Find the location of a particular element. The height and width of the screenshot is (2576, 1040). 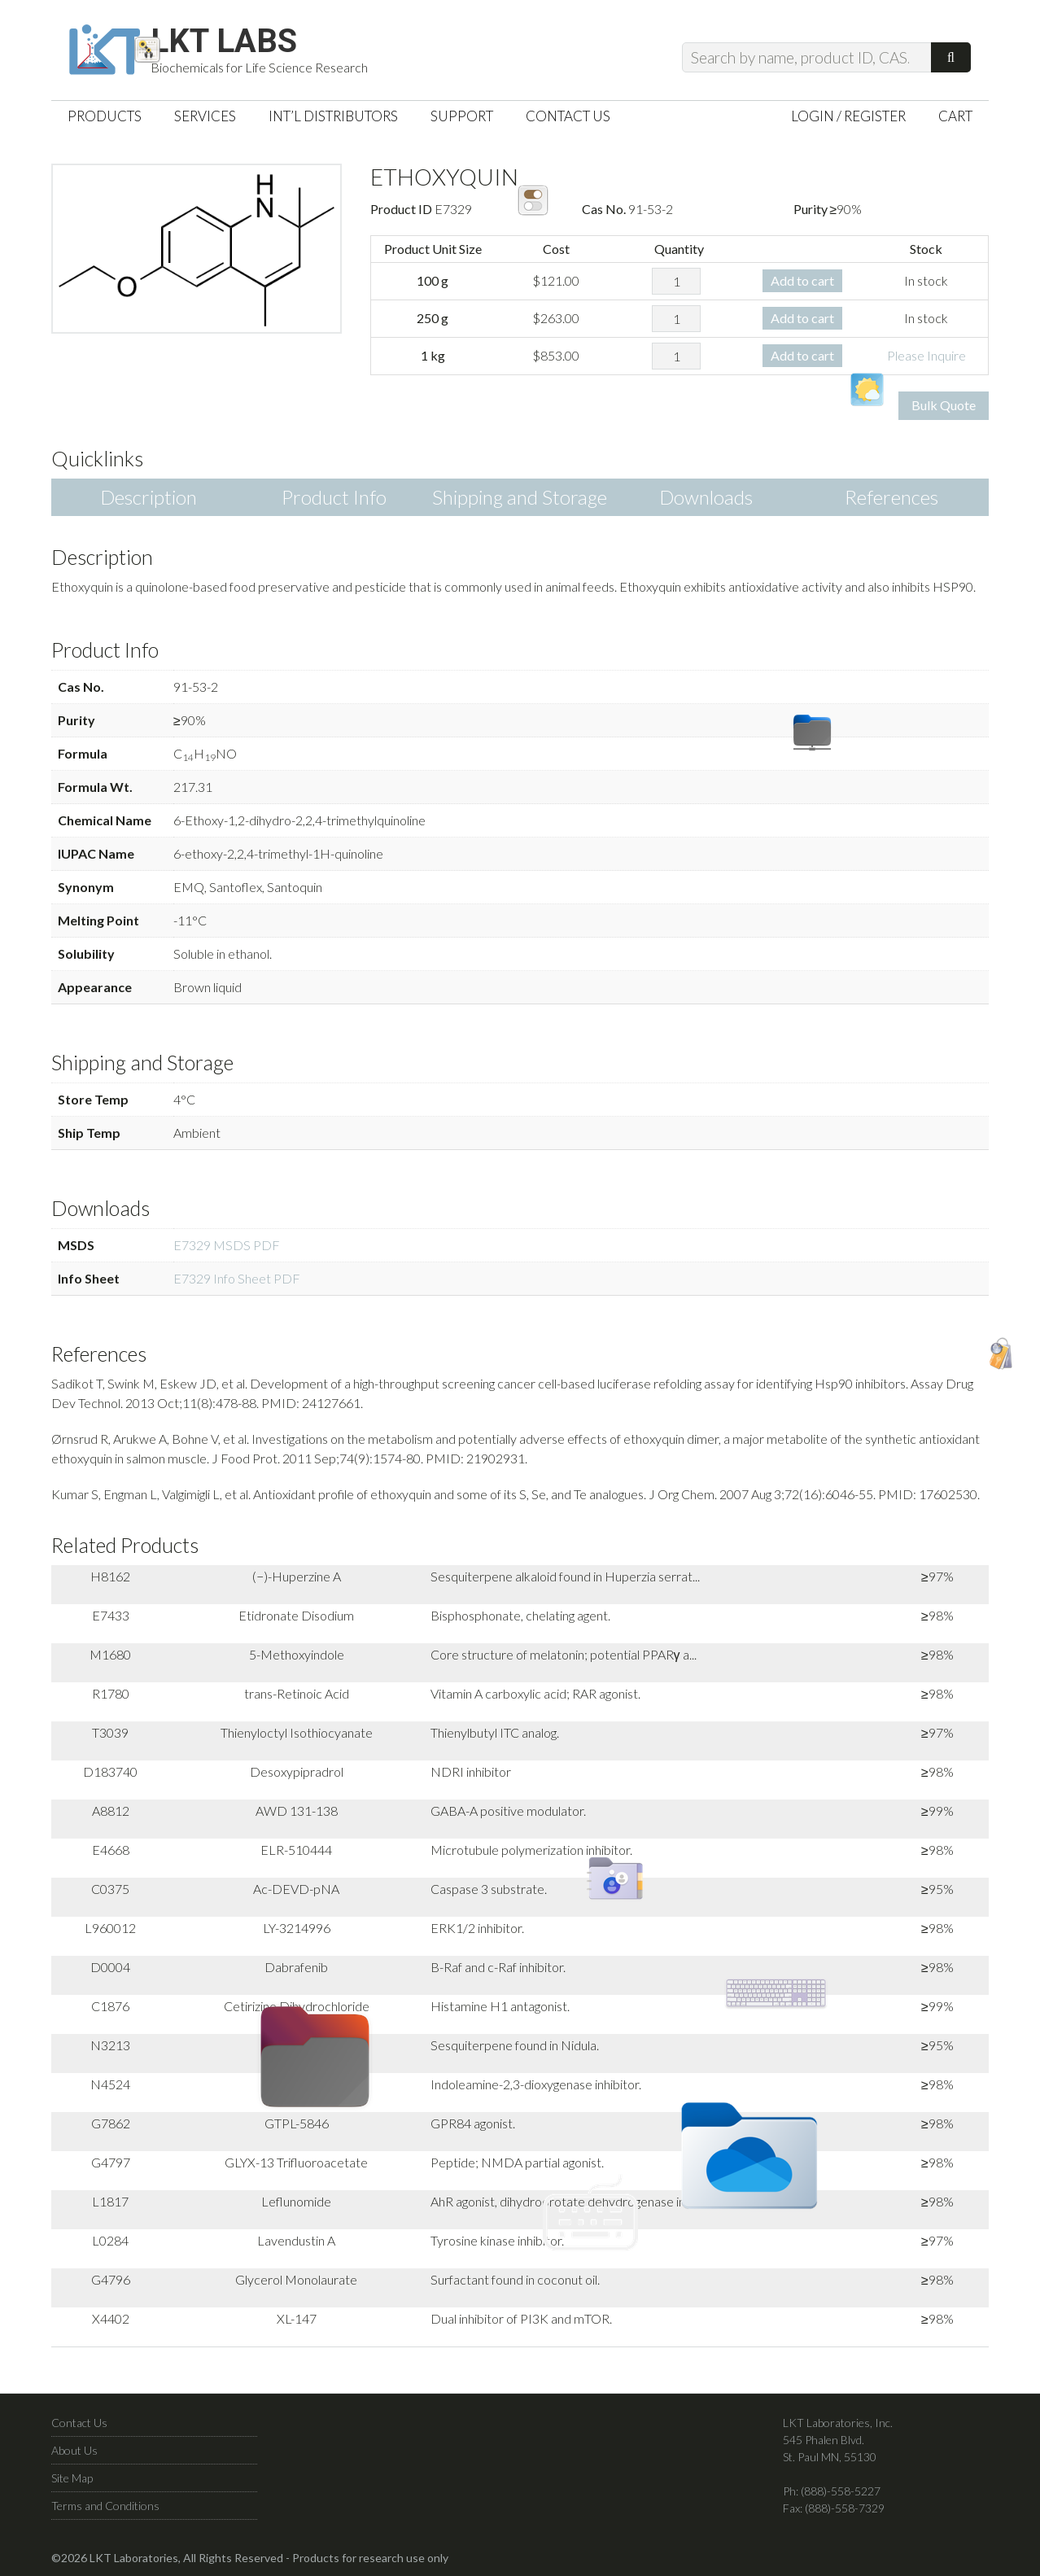

open system tweaks or customization settings is located at coordinates (533, 200).